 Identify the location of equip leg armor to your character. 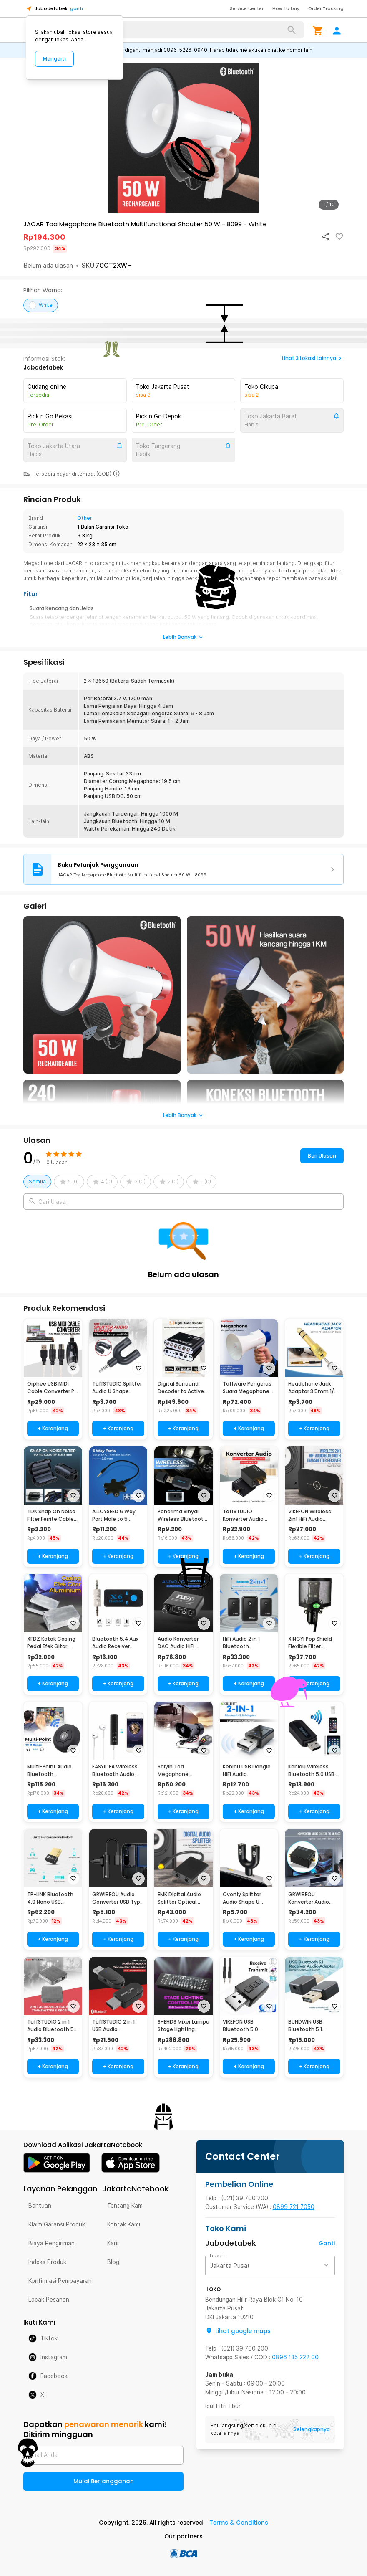
(111, 349).